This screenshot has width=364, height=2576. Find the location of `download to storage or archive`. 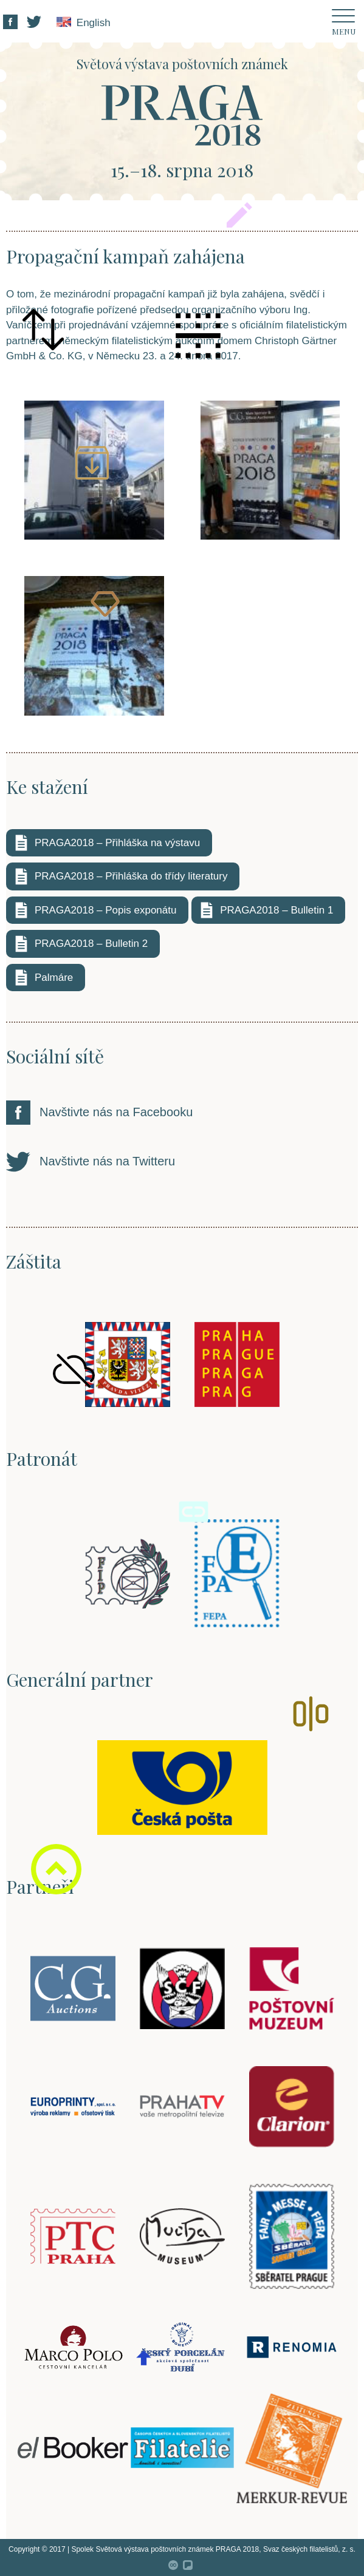

download to storage or archive is located at coordinates (92, 463).